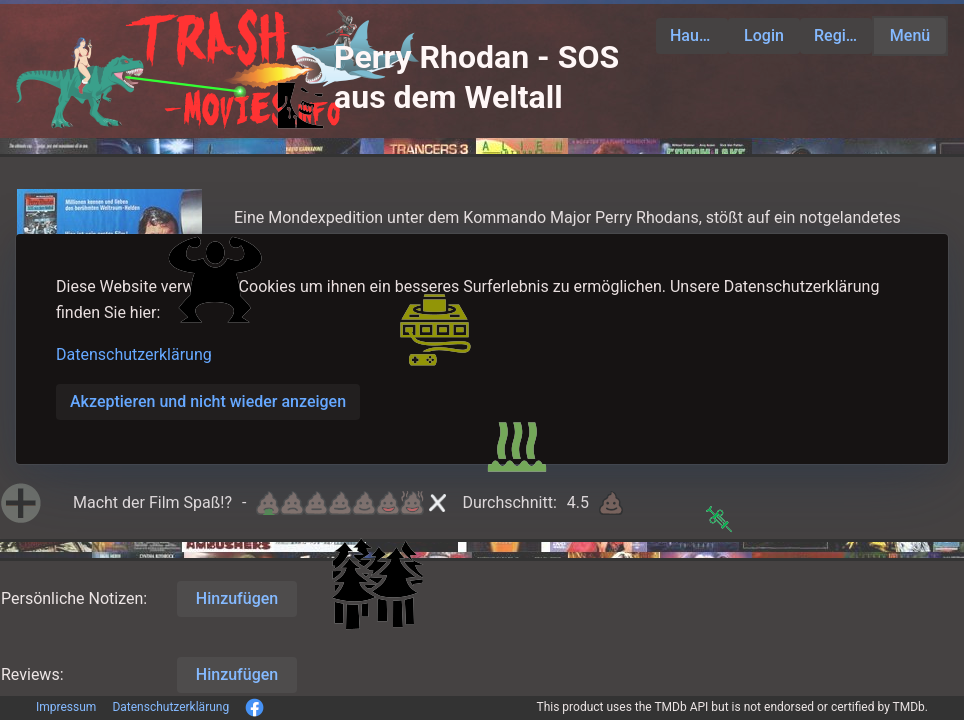 This screenshot has height=720, width=964. What do you see at coordinates (434, 328) in the screenshot?
I see `access gaming features or game center` at bounding box center [434, 328].